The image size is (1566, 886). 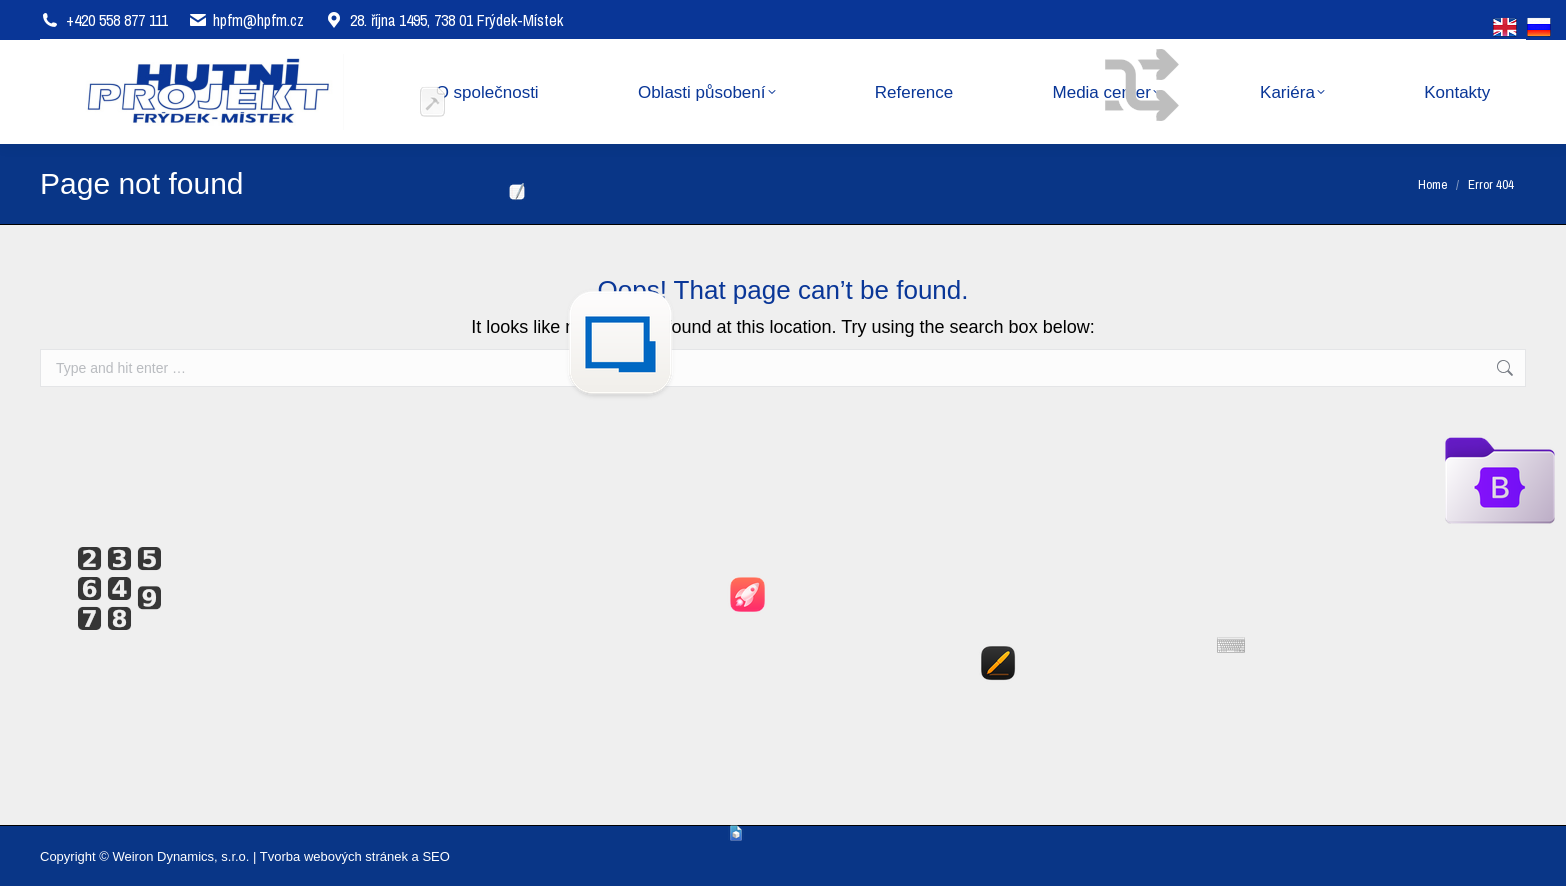 I want to click on open TextEdit to create or edit documents, so click(x=517, y=192).